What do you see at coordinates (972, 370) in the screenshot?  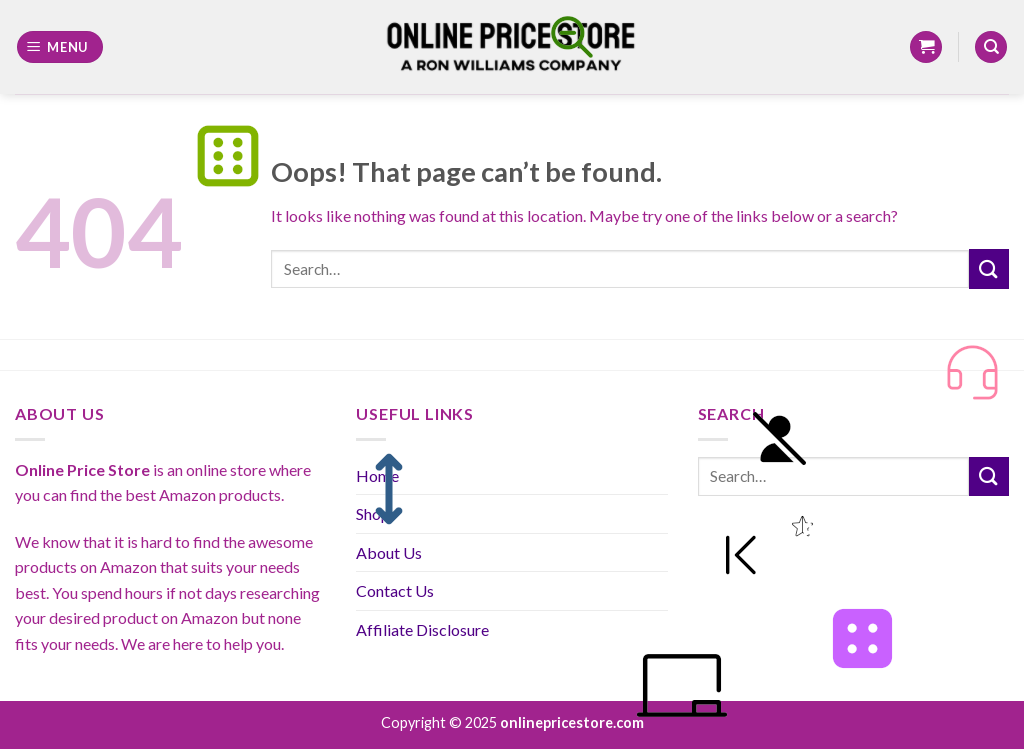 I see `contact customer support` at bounding box center [972, 370].